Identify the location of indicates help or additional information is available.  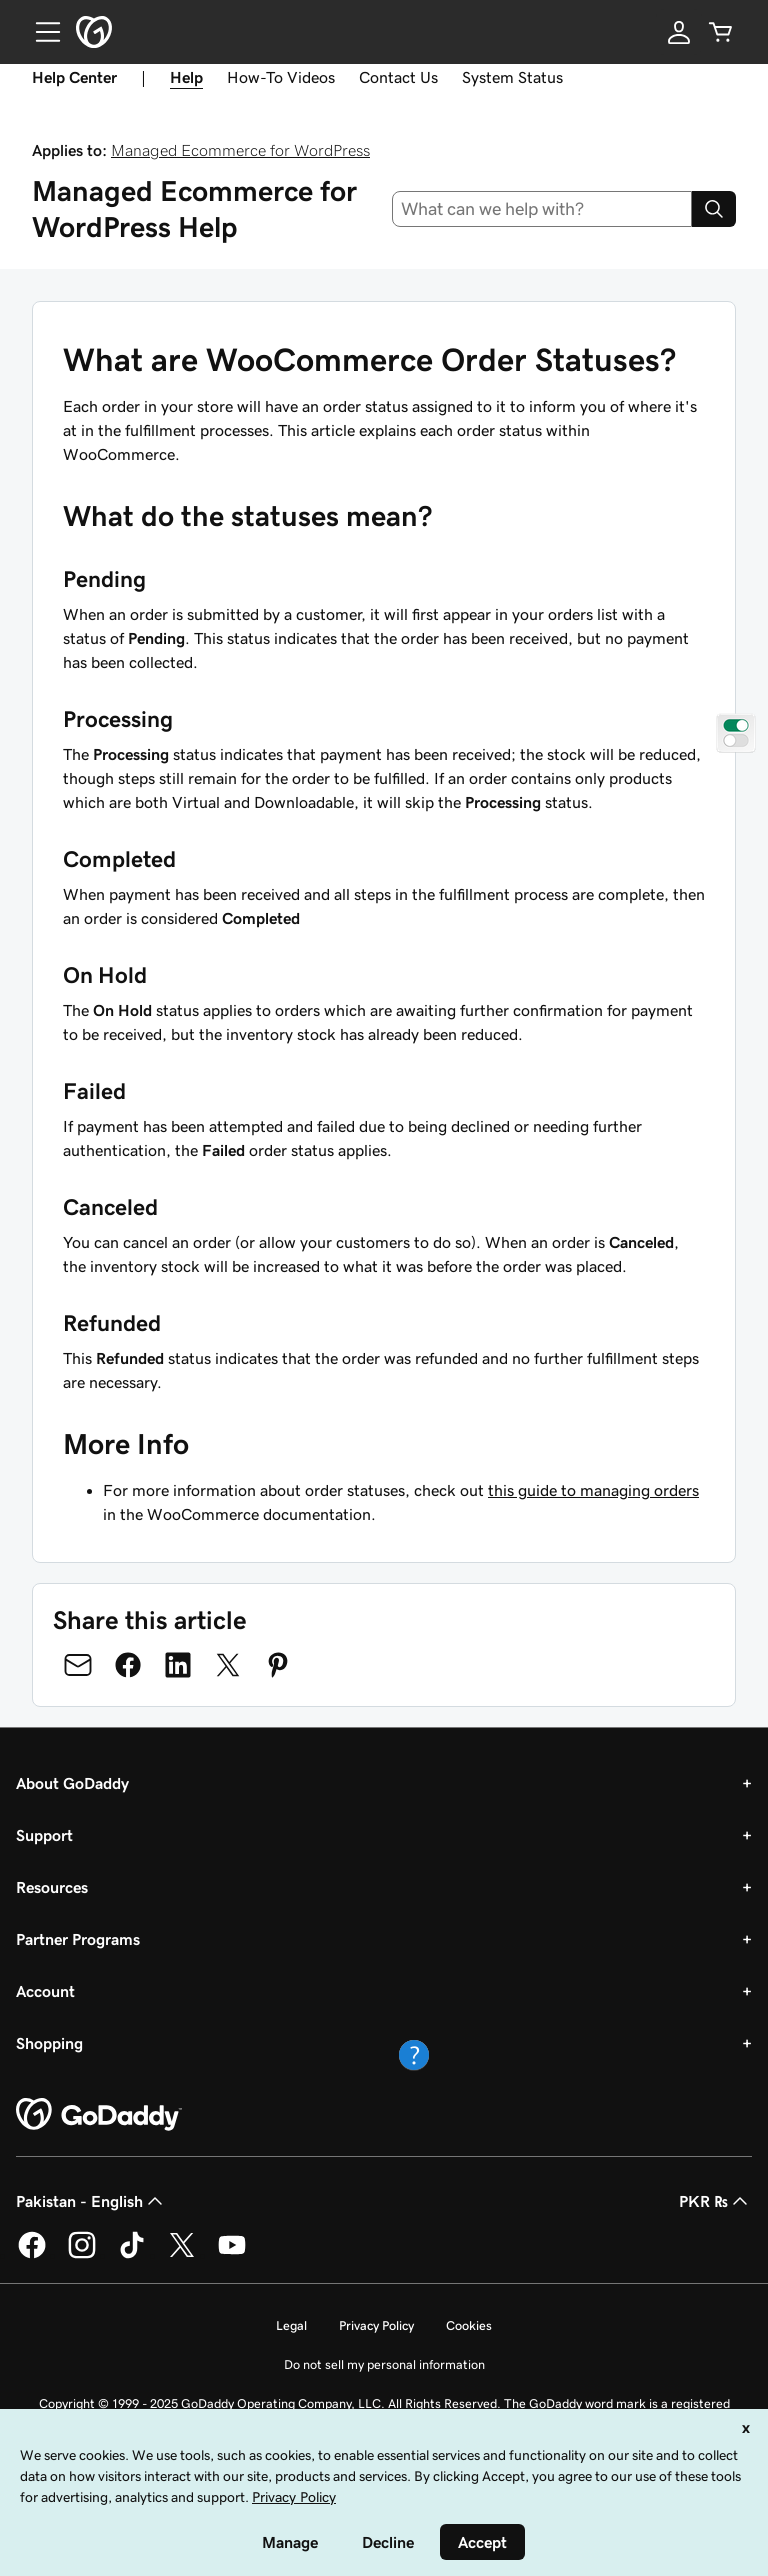
(414, 2055).